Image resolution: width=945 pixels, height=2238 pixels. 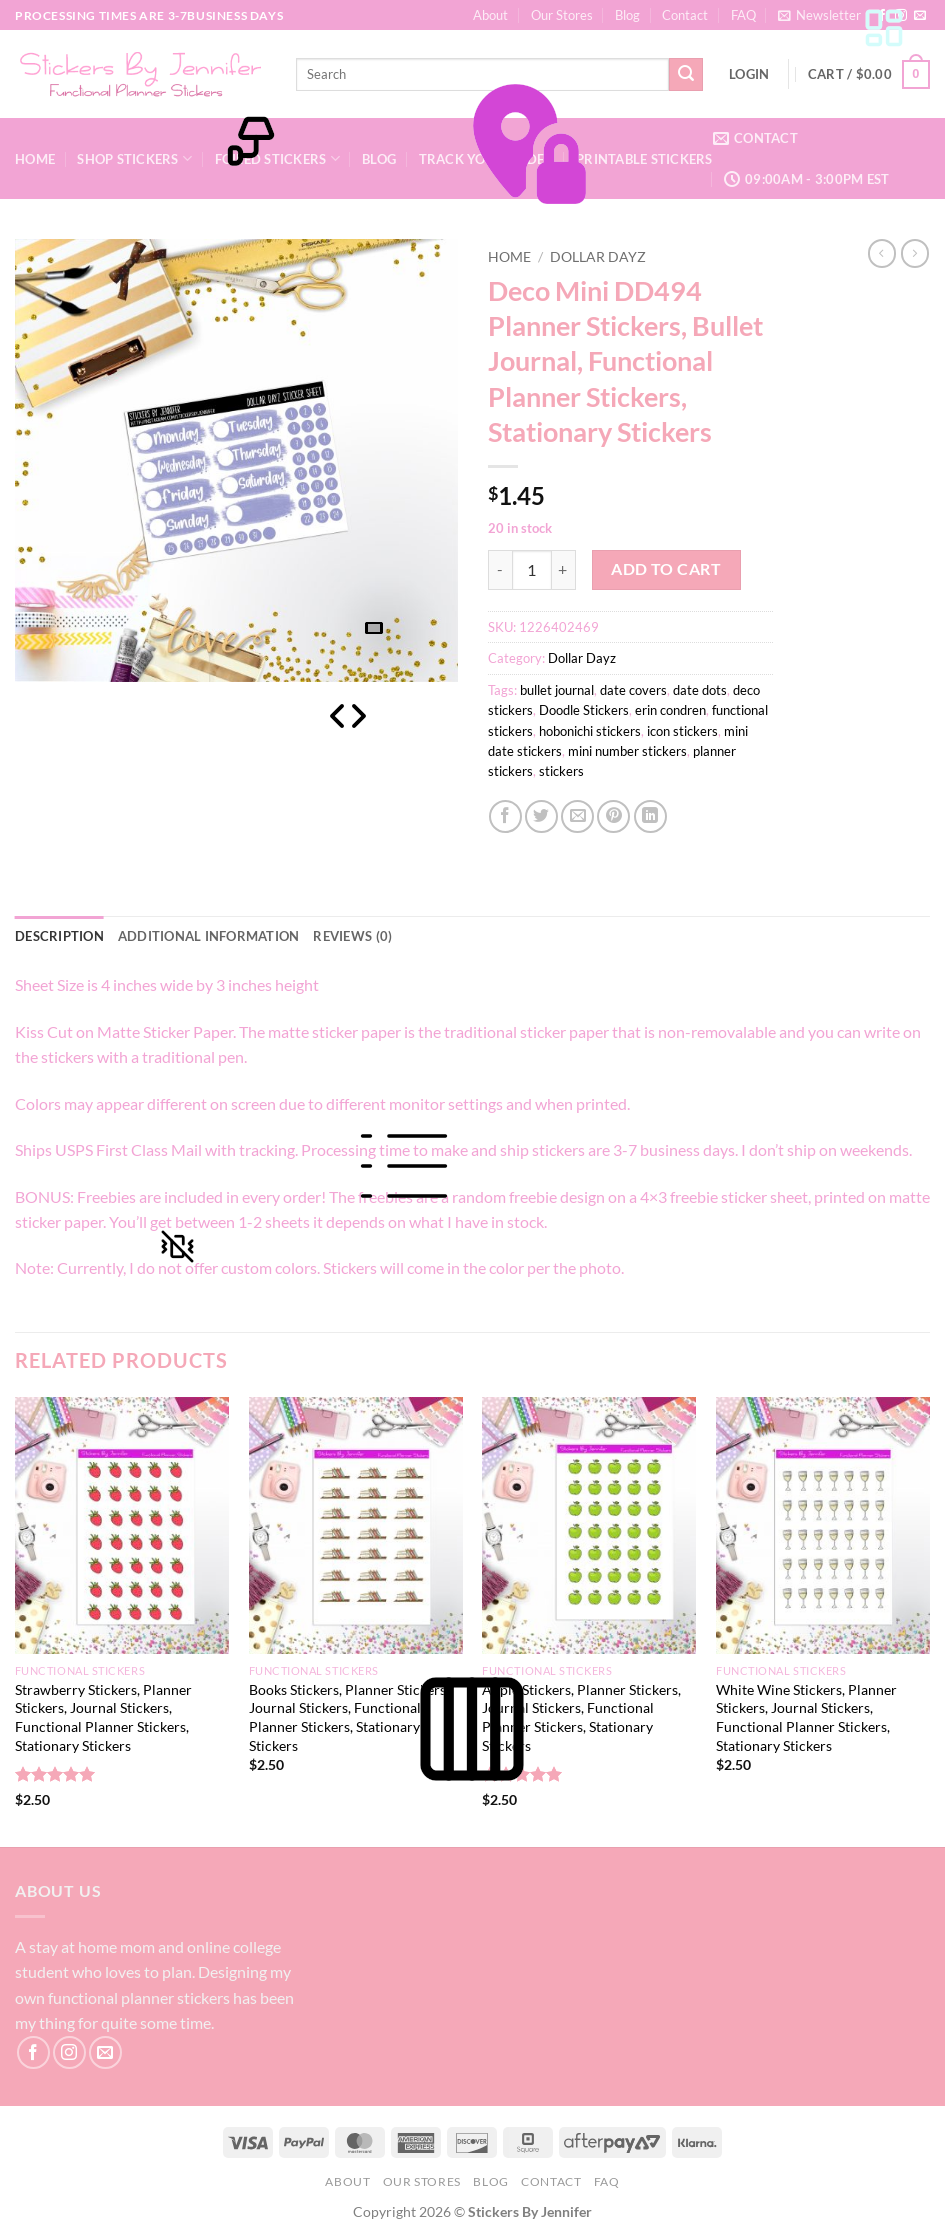 I want to click on indicates a private or secured location, so click(x=529, y=140).